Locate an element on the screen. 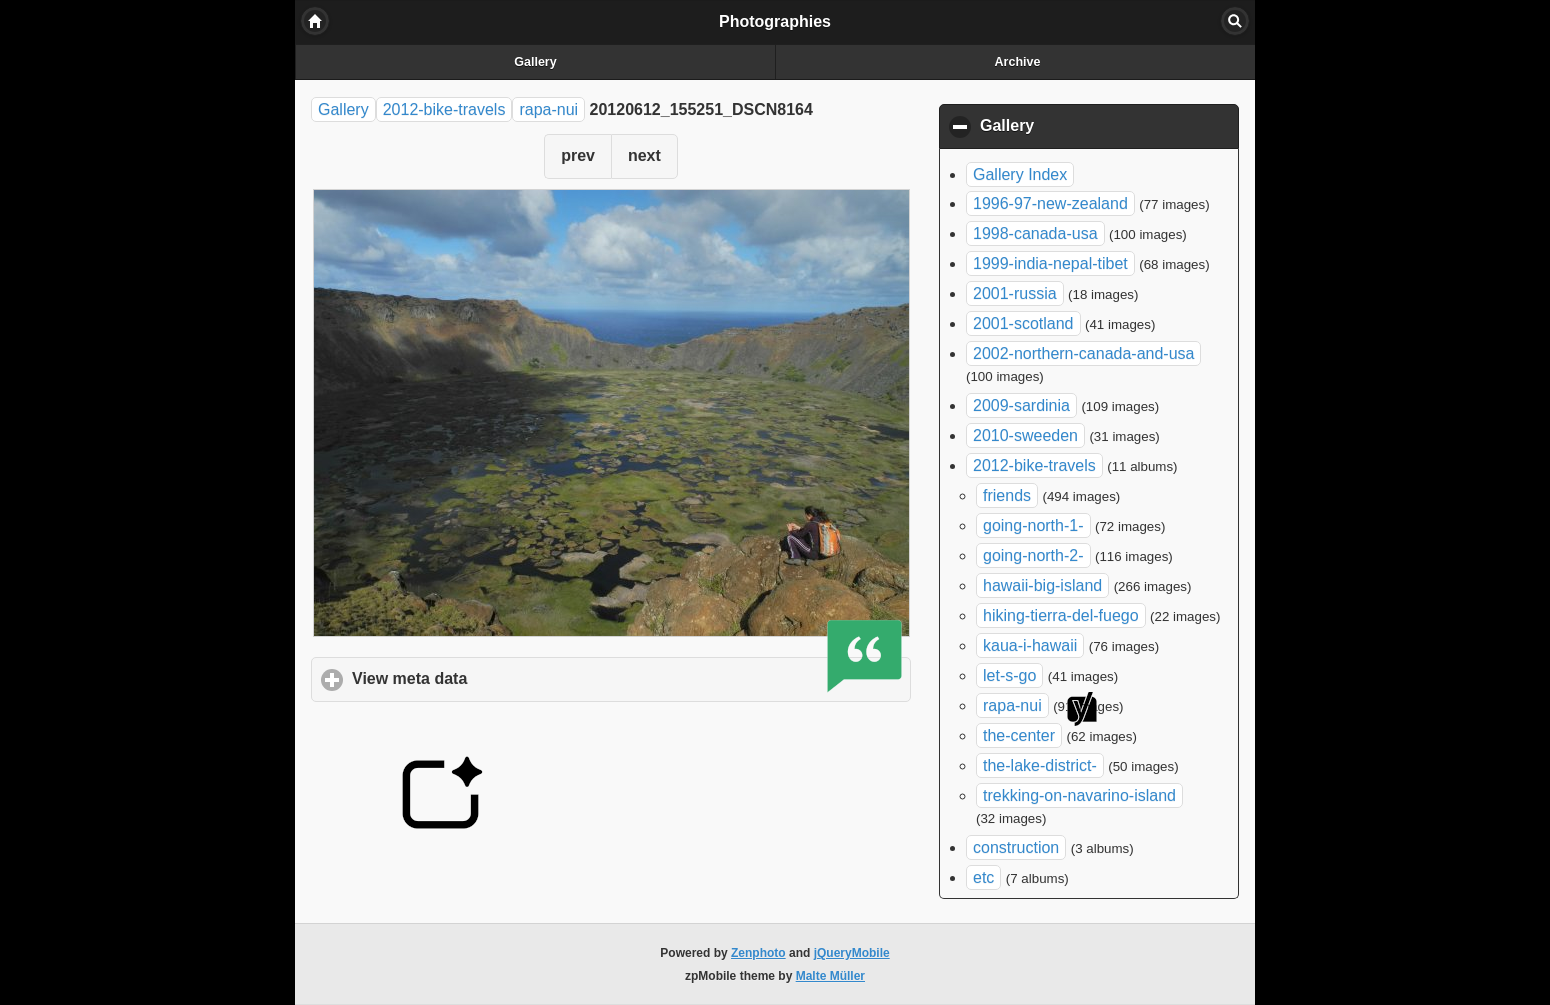 This screenshot has height=1005, width=1550. view quoted messages is located at coordinates (864, 653).